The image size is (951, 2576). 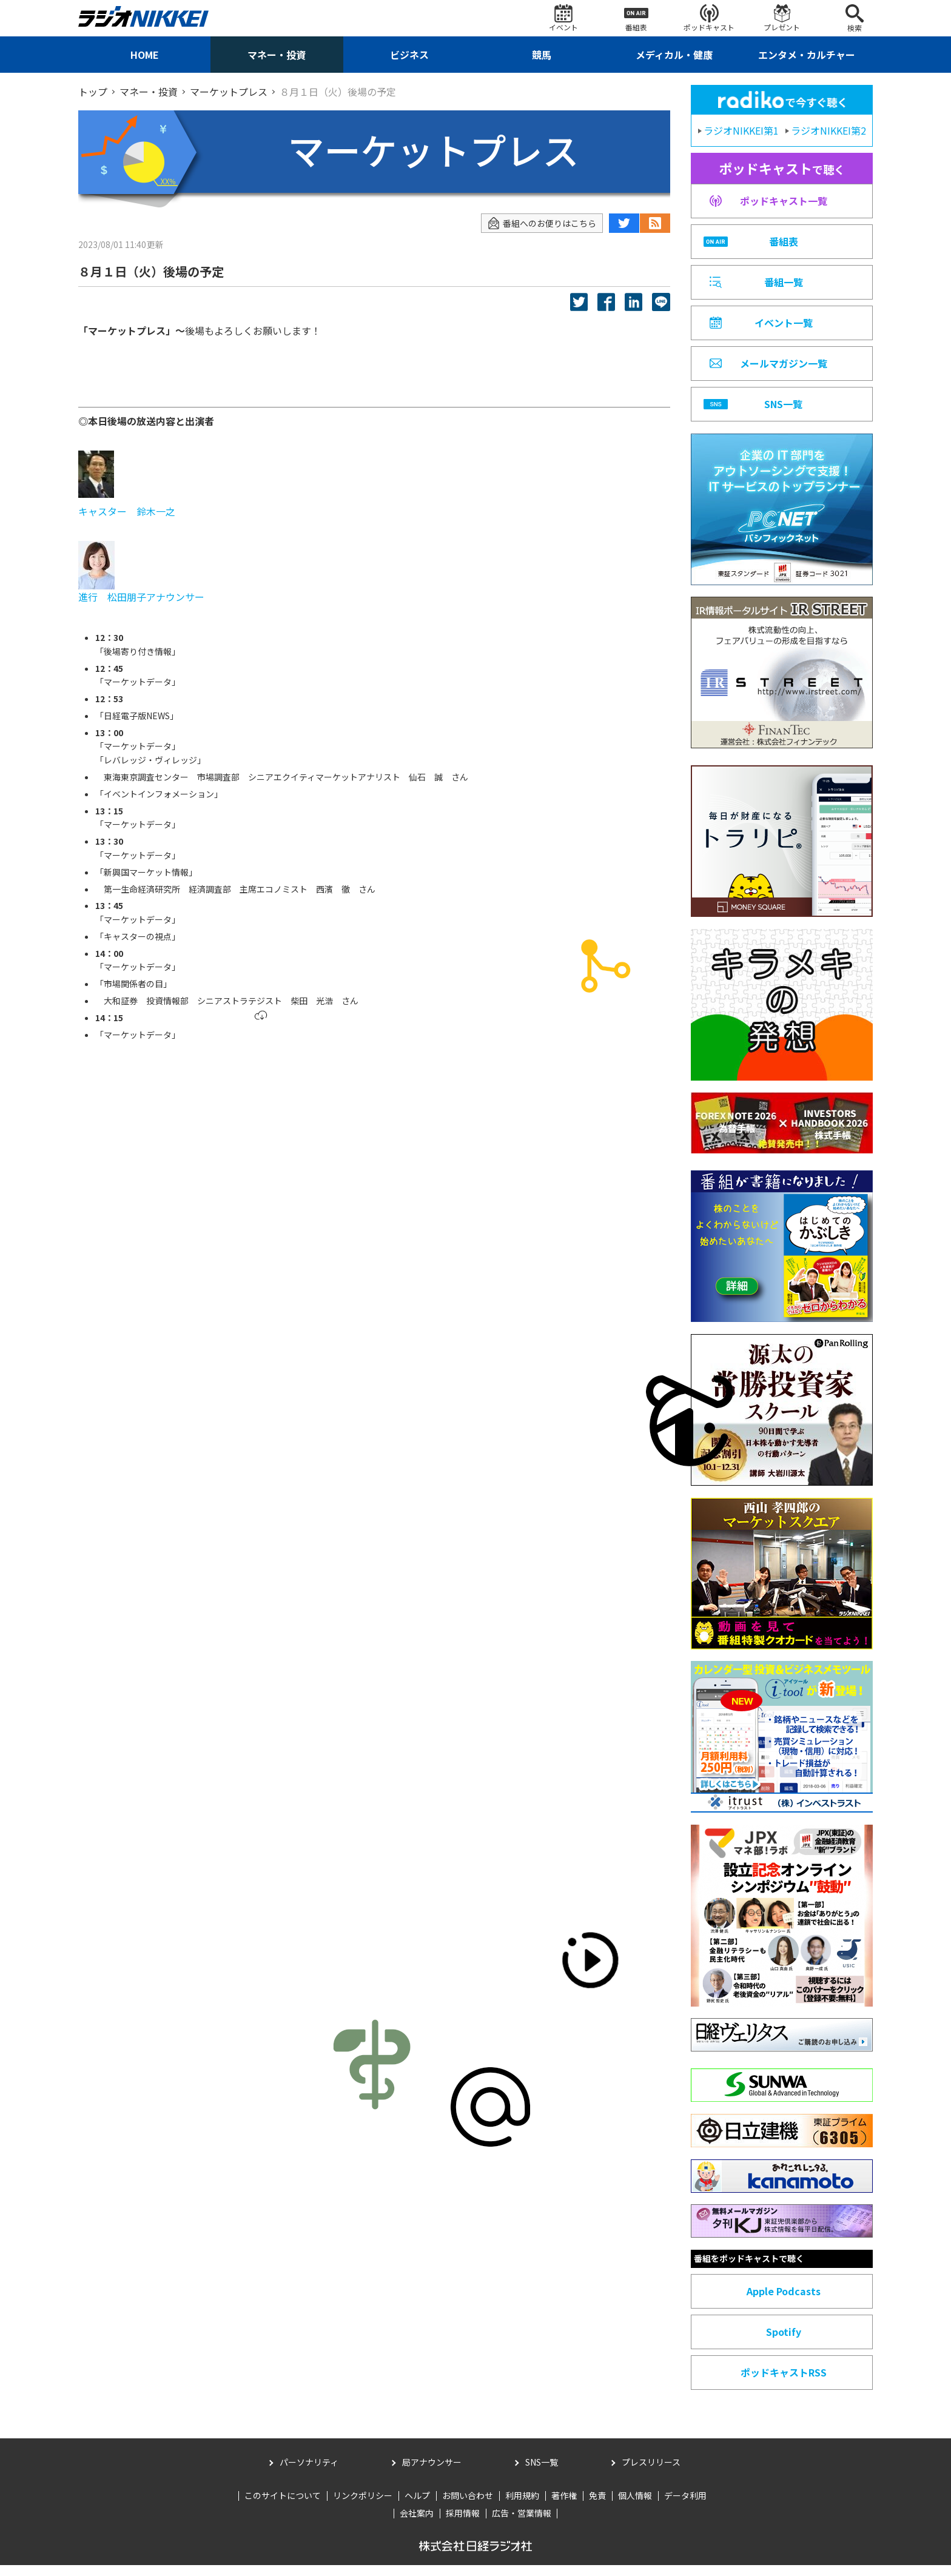 I want to click on download from cloud storage, so click(x=261, y=1015).